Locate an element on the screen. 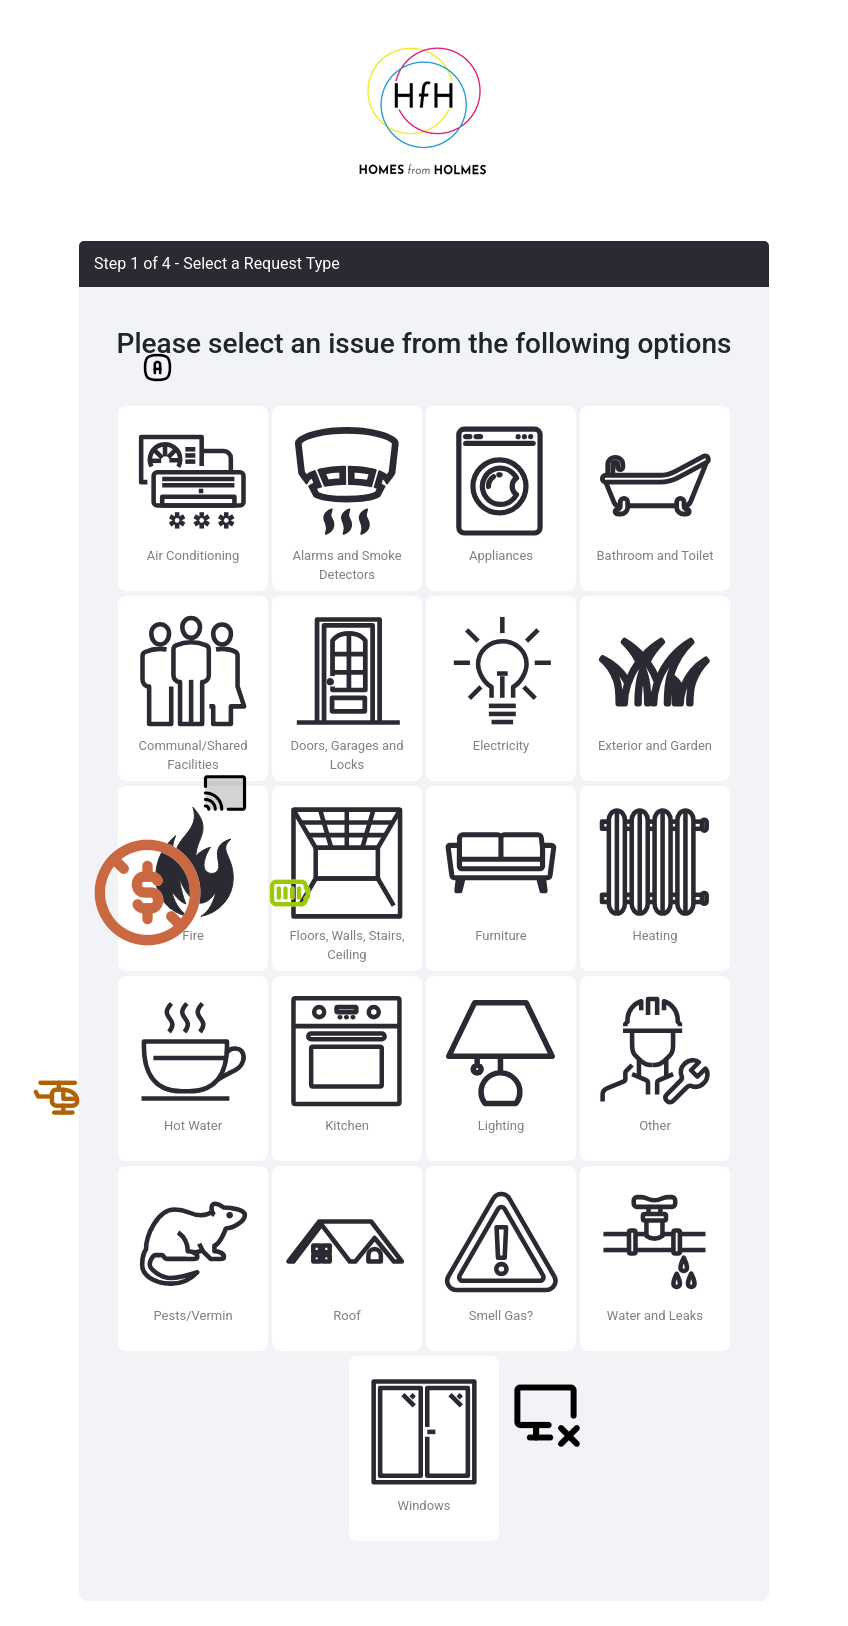 This screenshot has width=848, height=1626. access helicopter or aerial transport options is located at coordinates (56, 1096).